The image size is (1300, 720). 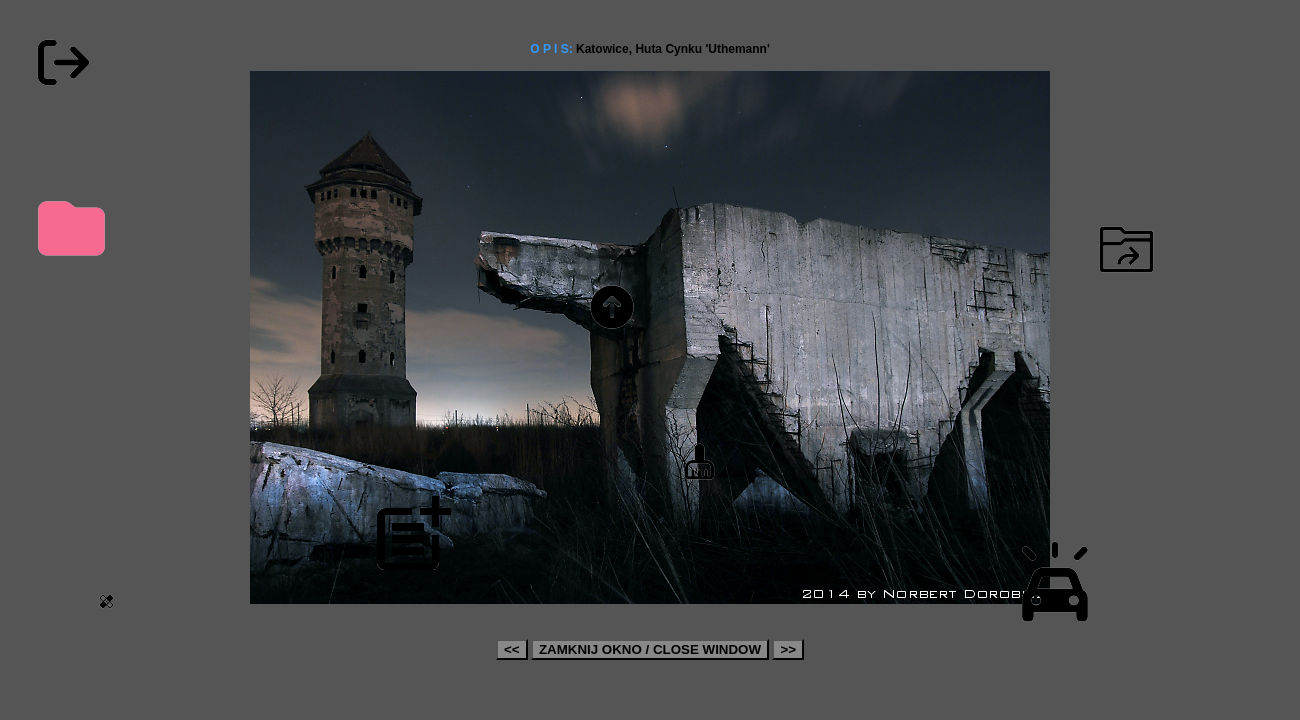 I want to click on apply healing or repair tool to image, so click(x=106, y=601).